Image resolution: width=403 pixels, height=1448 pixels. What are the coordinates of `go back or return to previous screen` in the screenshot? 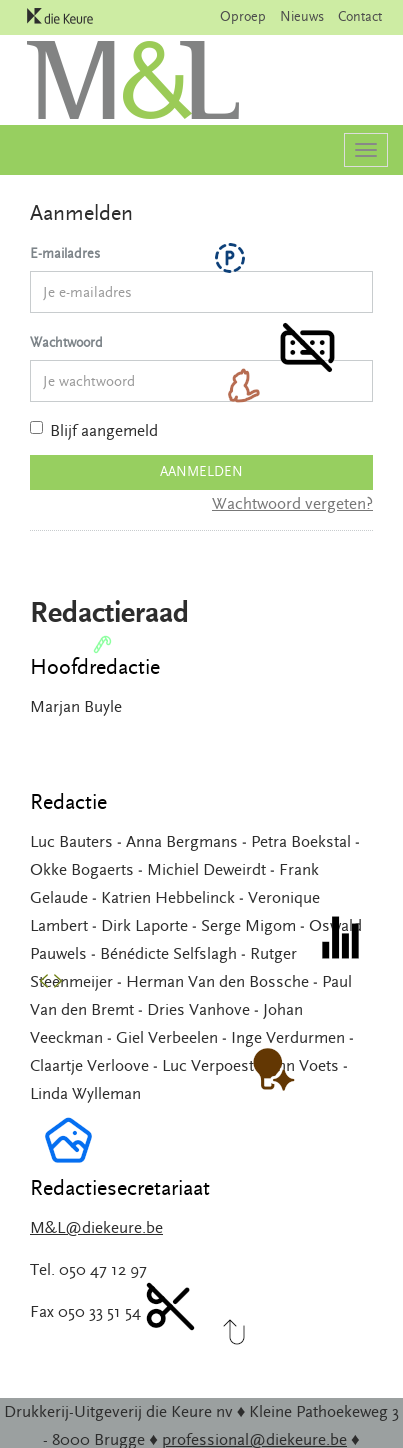 It's located at (235, 1332).